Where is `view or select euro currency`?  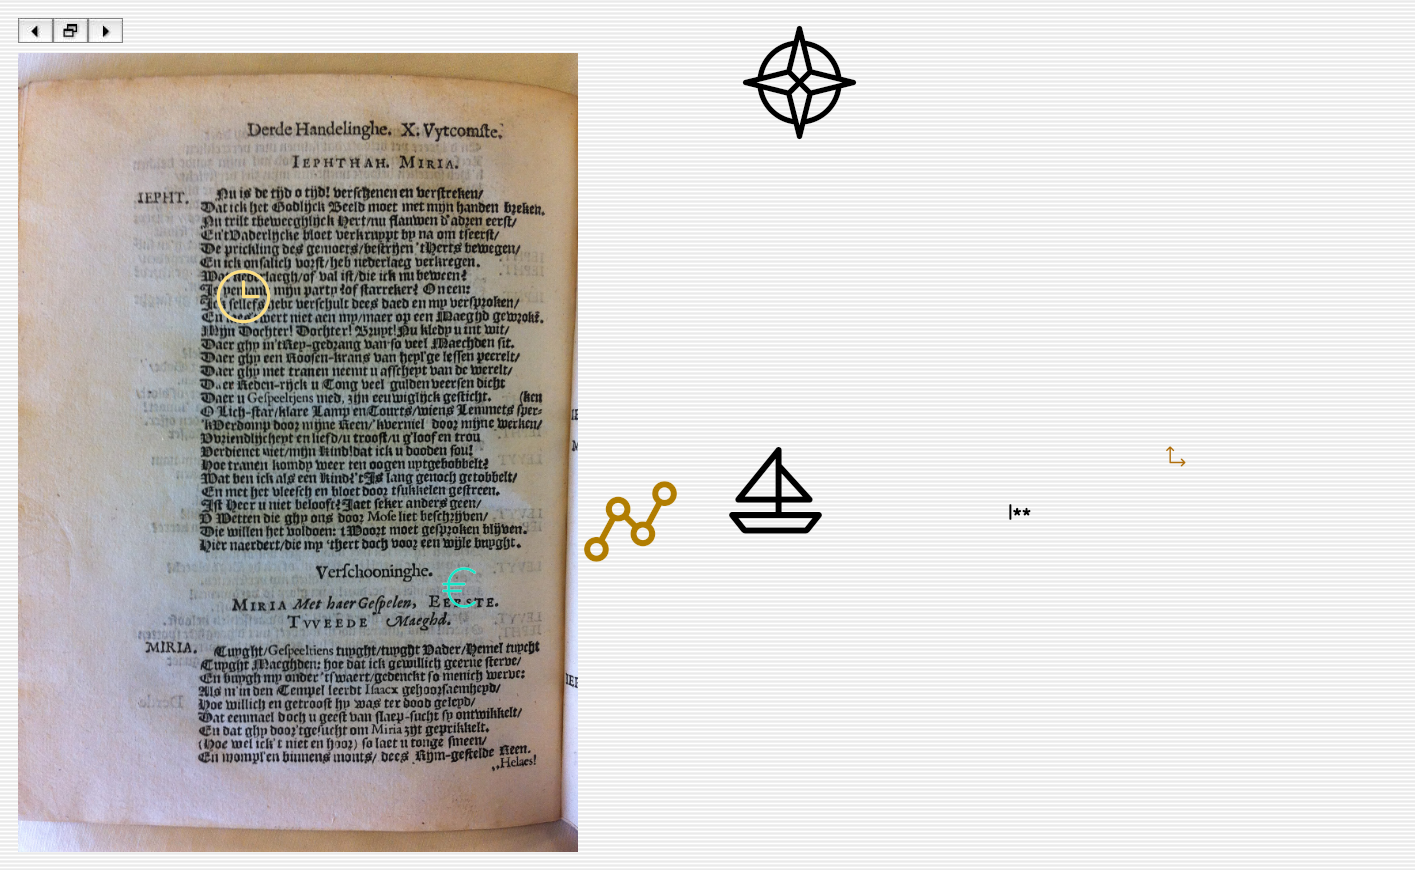
view or select euro currency is located at coordinates (462, 587).